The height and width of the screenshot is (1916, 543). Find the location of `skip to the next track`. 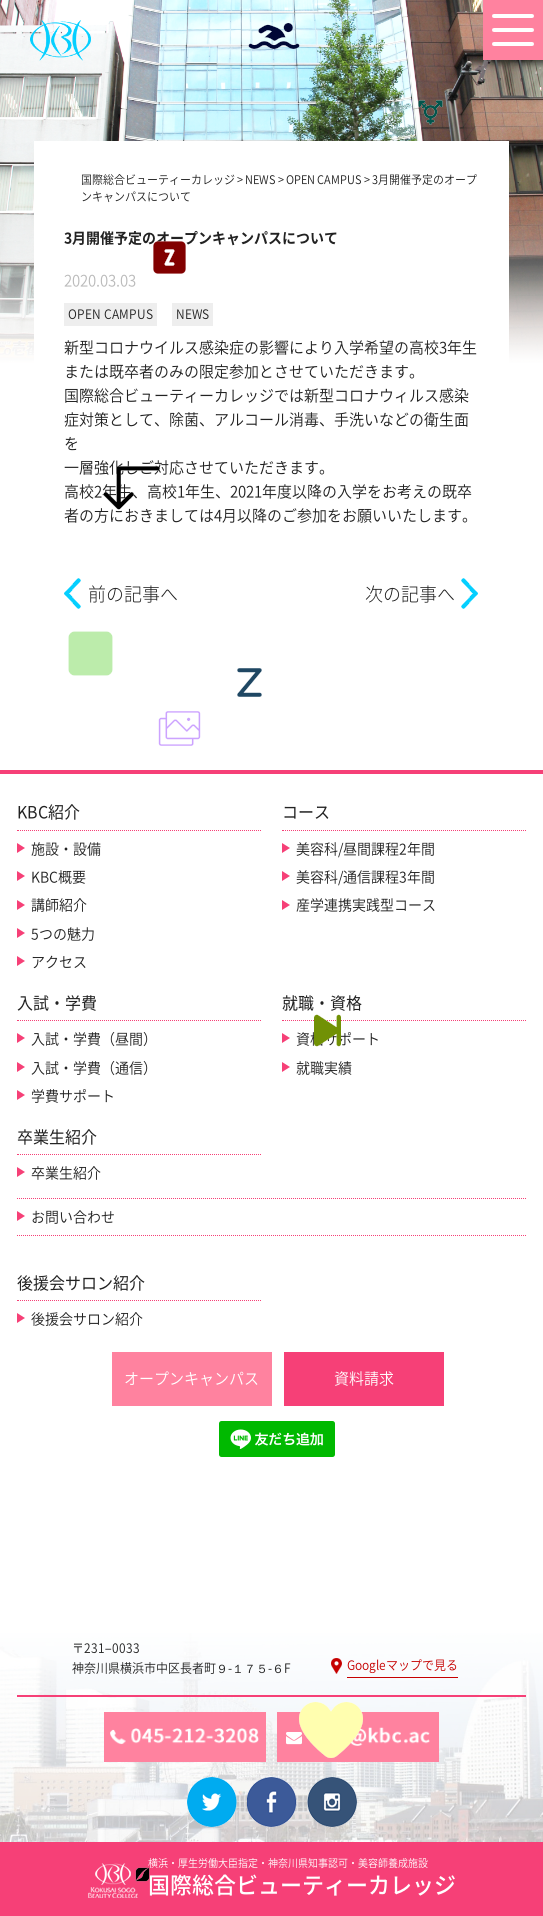

skip to the next track is located at coordinates (327, 1030).